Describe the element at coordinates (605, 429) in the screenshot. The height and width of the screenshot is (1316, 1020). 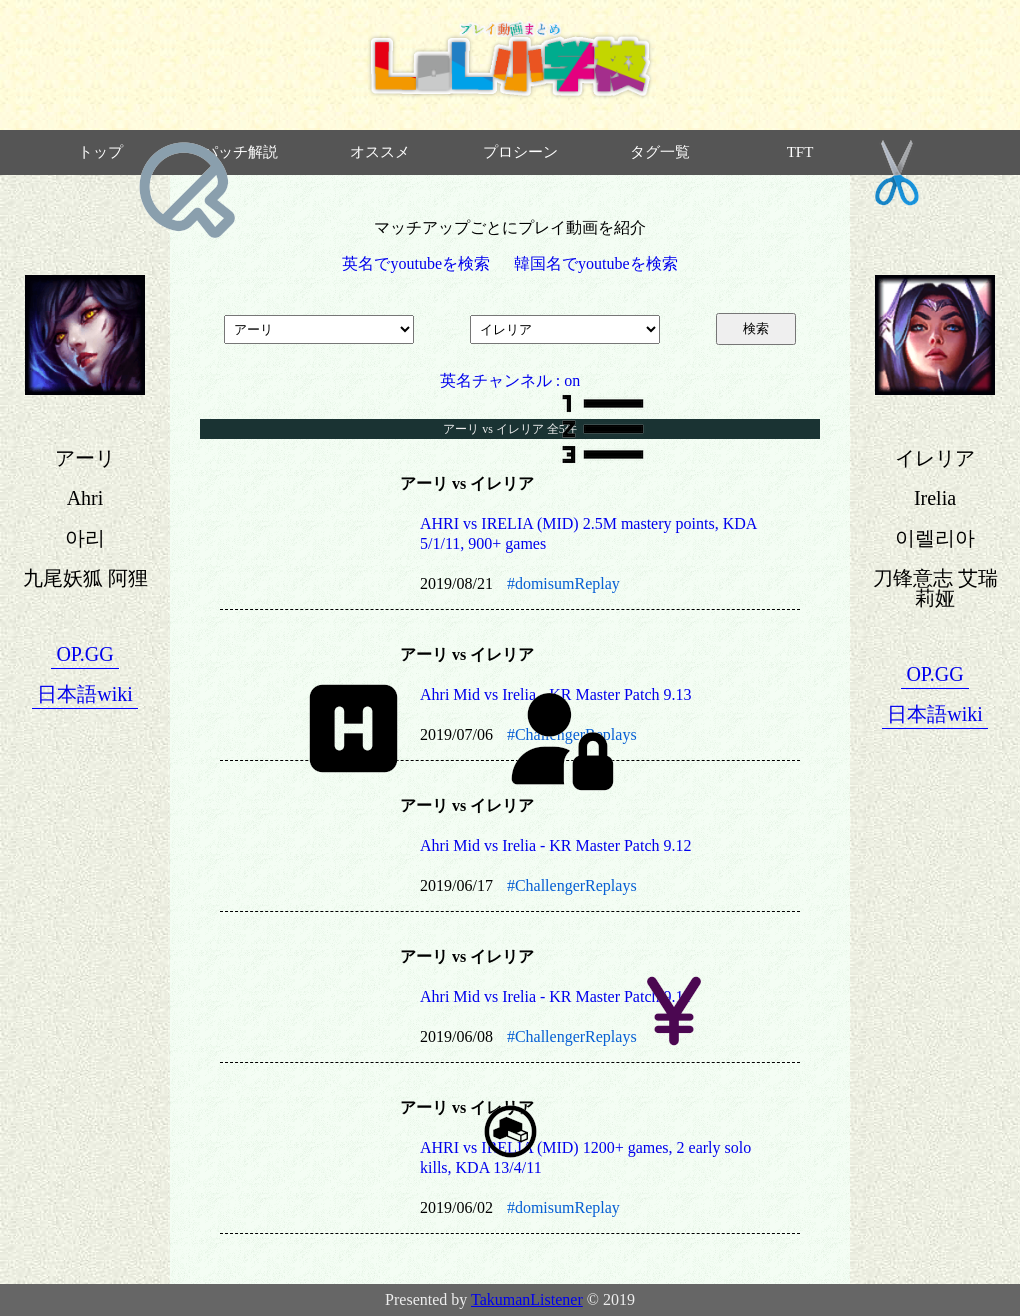
I see `create a numbered list` at that location.